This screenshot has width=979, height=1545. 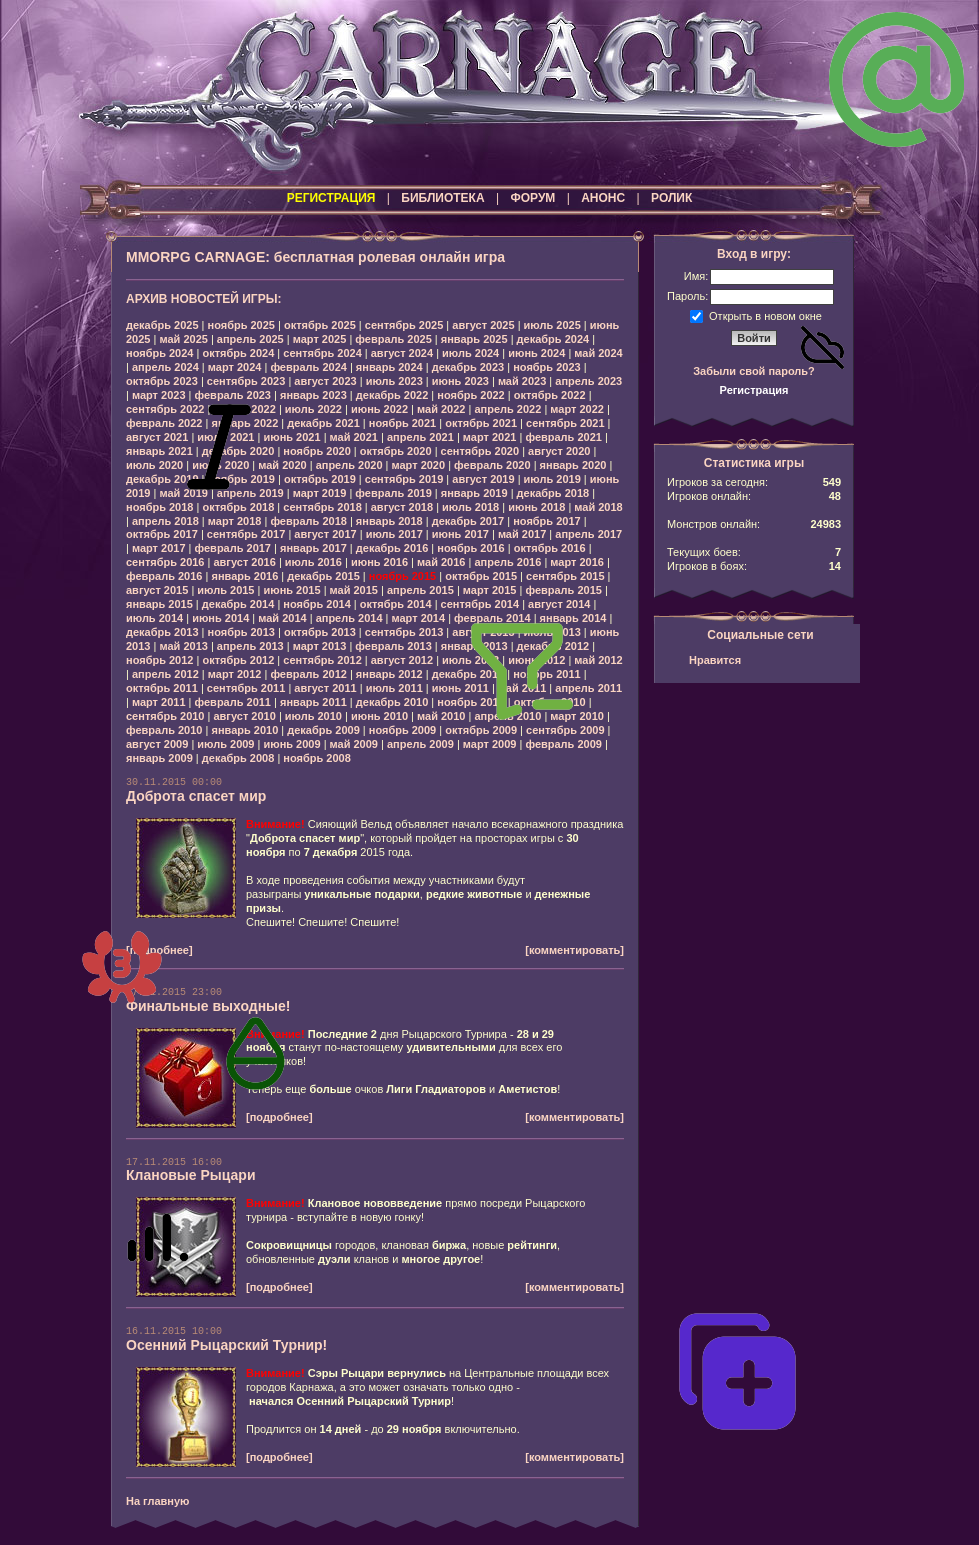 What do you see at coordinates (122, 967) in the screenshot?
I see `indicates third place ranking or bronze medal status` at bounding box center [122, 967].